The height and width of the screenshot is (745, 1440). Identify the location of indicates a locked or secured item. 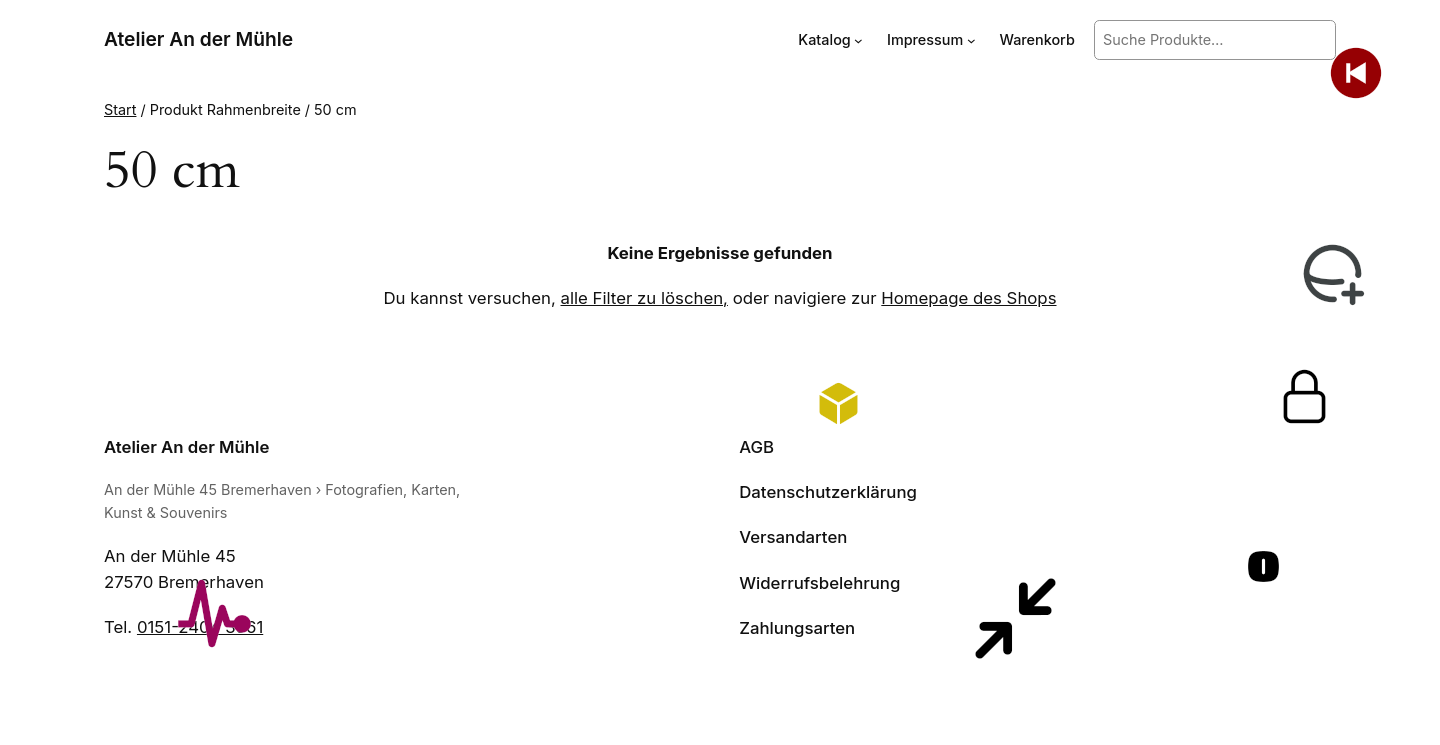
(1304, 396).